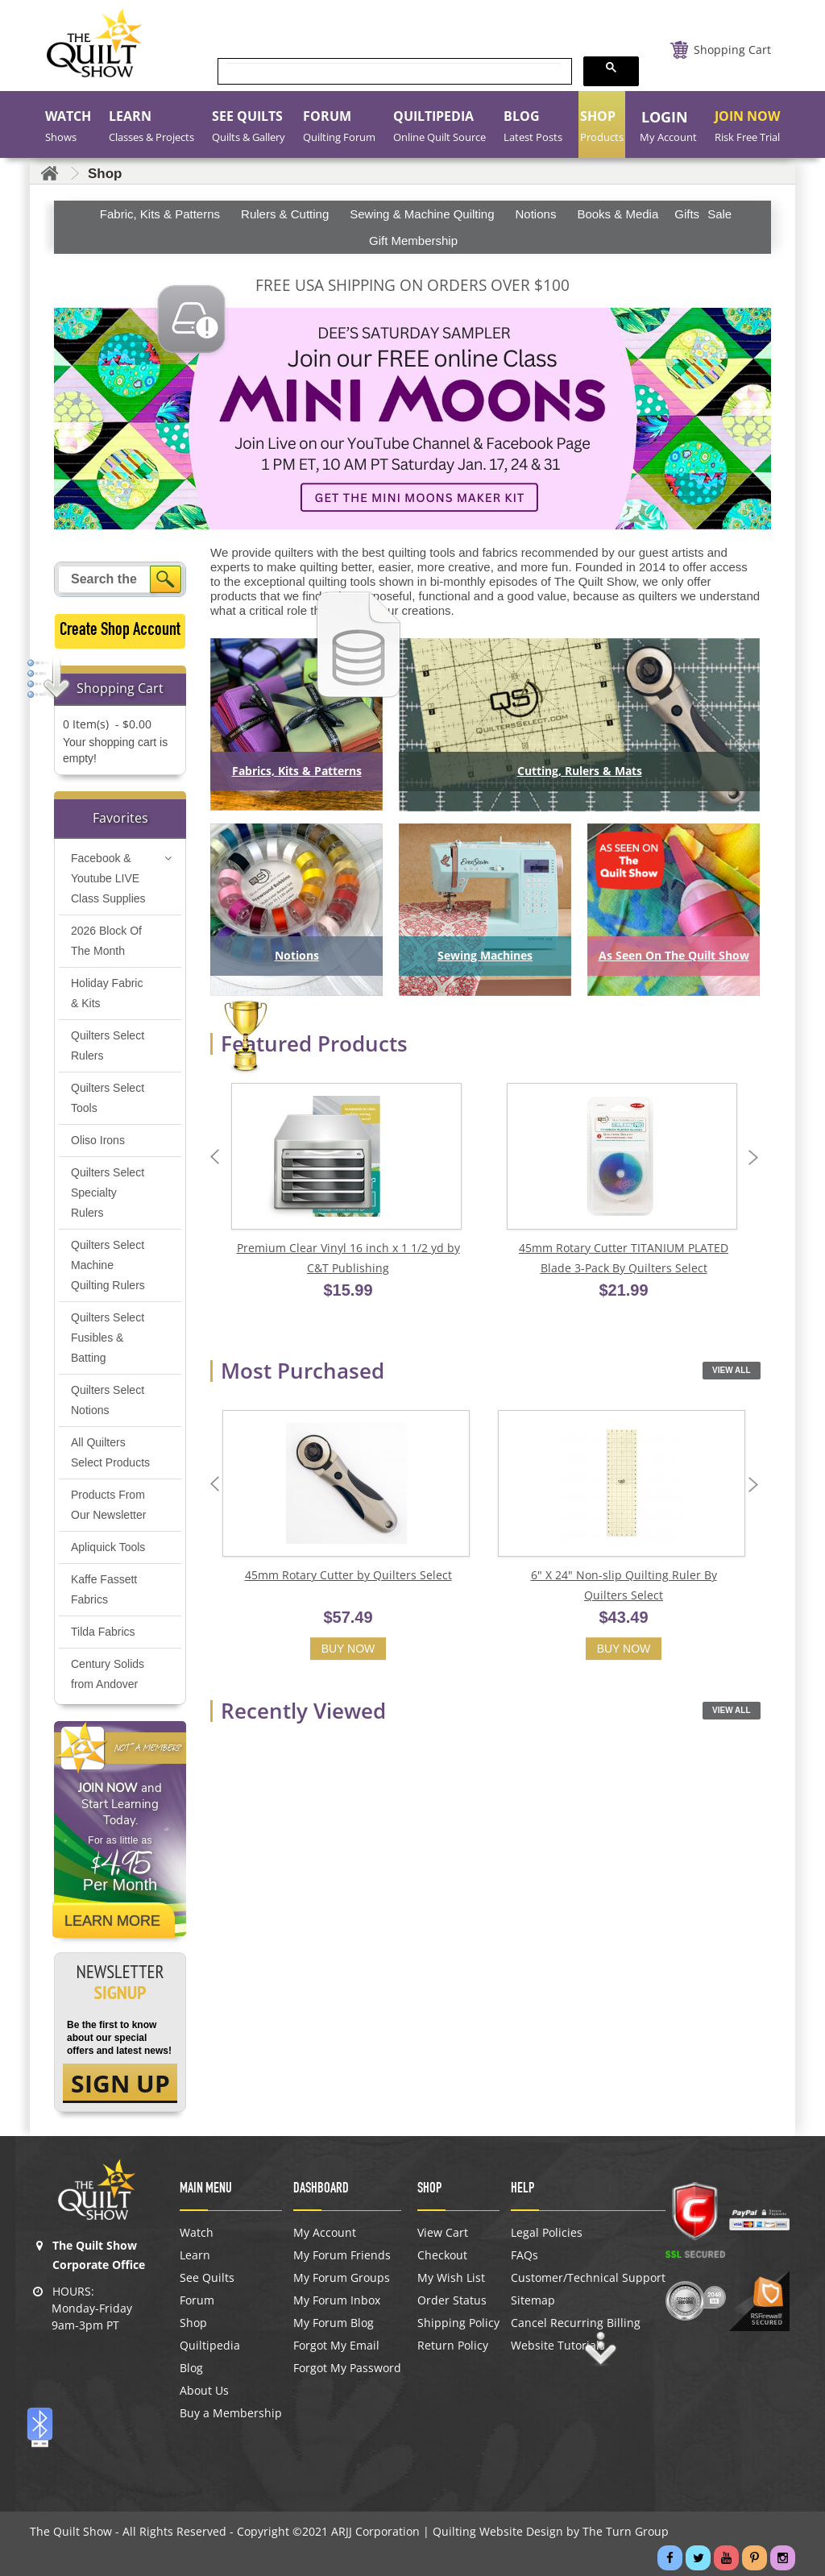  What do you see at coordinates (247, 1035) in the screenshot?
I see `indicates a gold-level achievement or first place ranking` at bounding box center [247, 1035].